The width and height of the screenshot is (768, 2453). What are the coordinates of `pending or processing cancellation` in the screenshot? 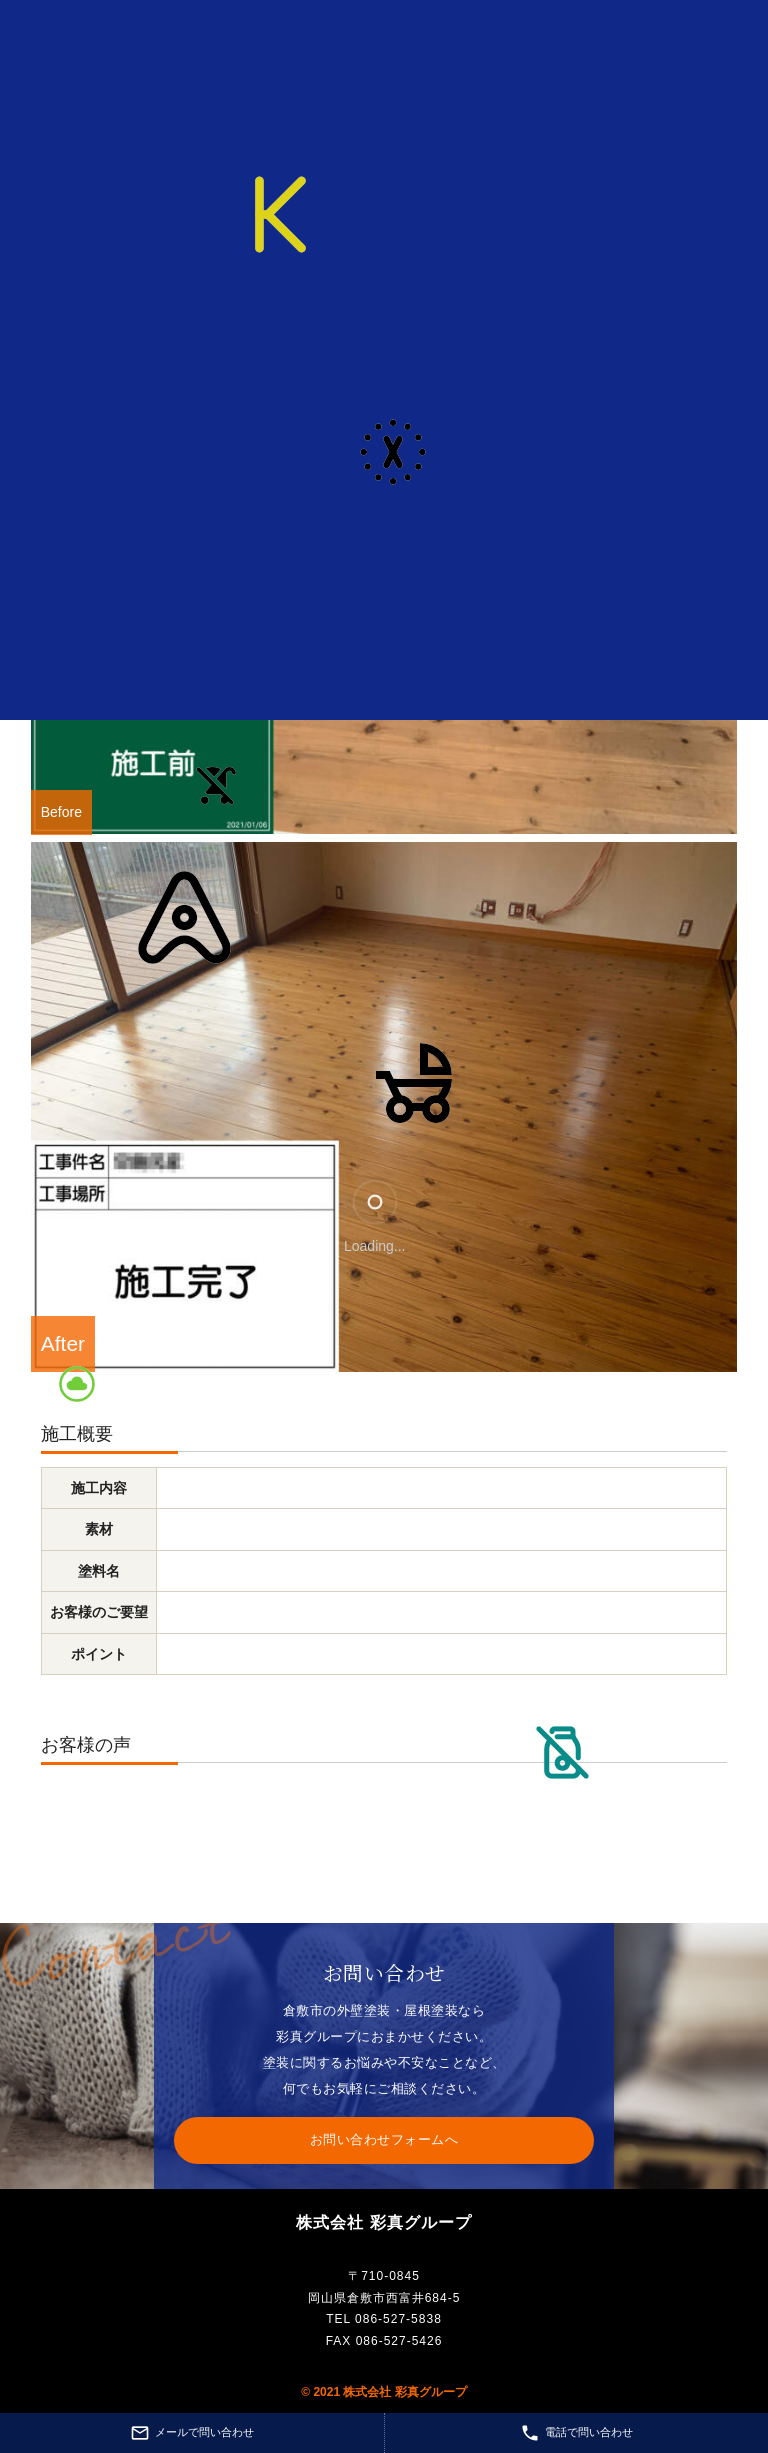 It's located at (393, 452).